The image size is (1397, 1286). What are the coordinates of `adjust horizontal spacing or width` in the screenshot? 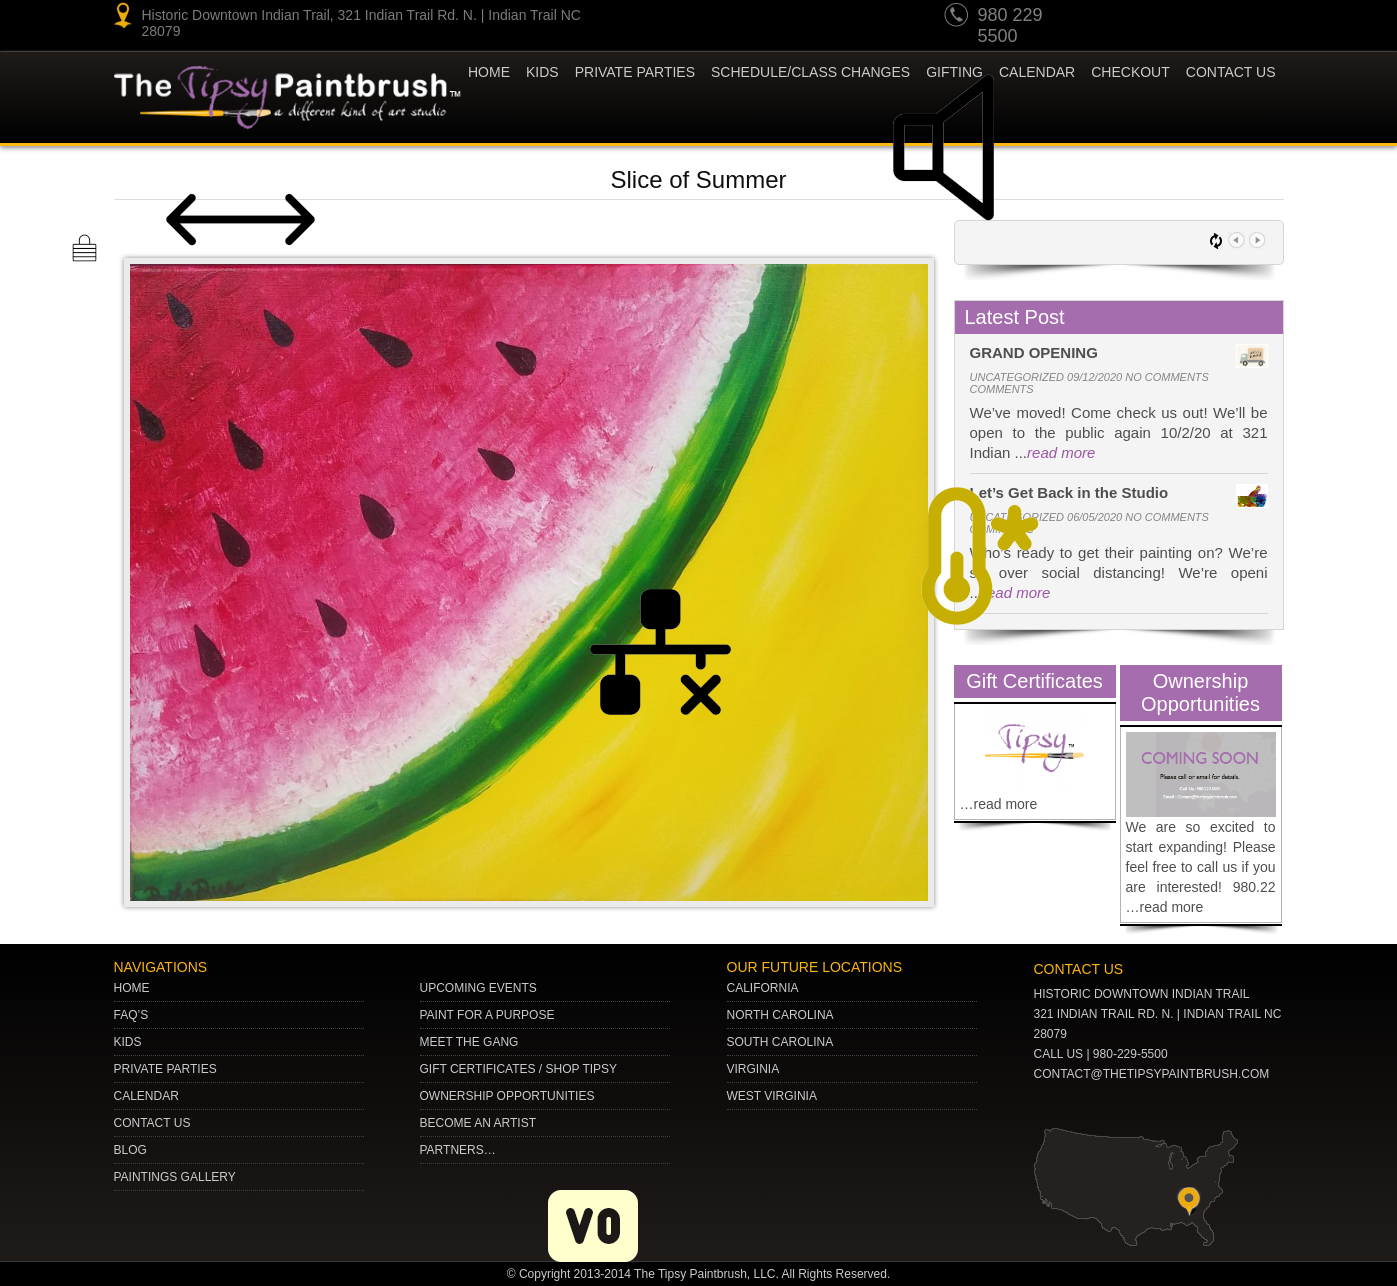 It's located at (240, 219).